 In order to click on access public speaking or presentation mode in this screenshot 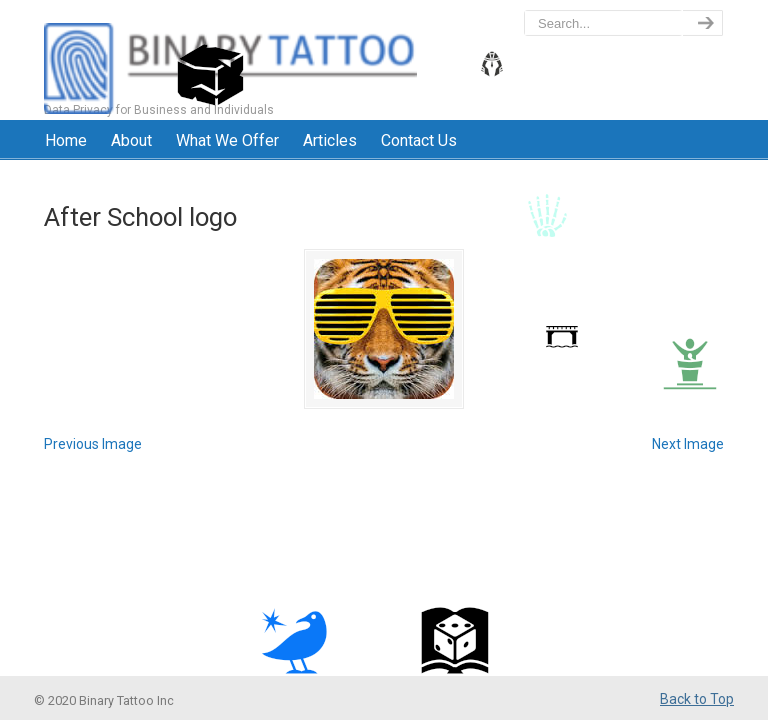, I will do `click(690, 363)`.